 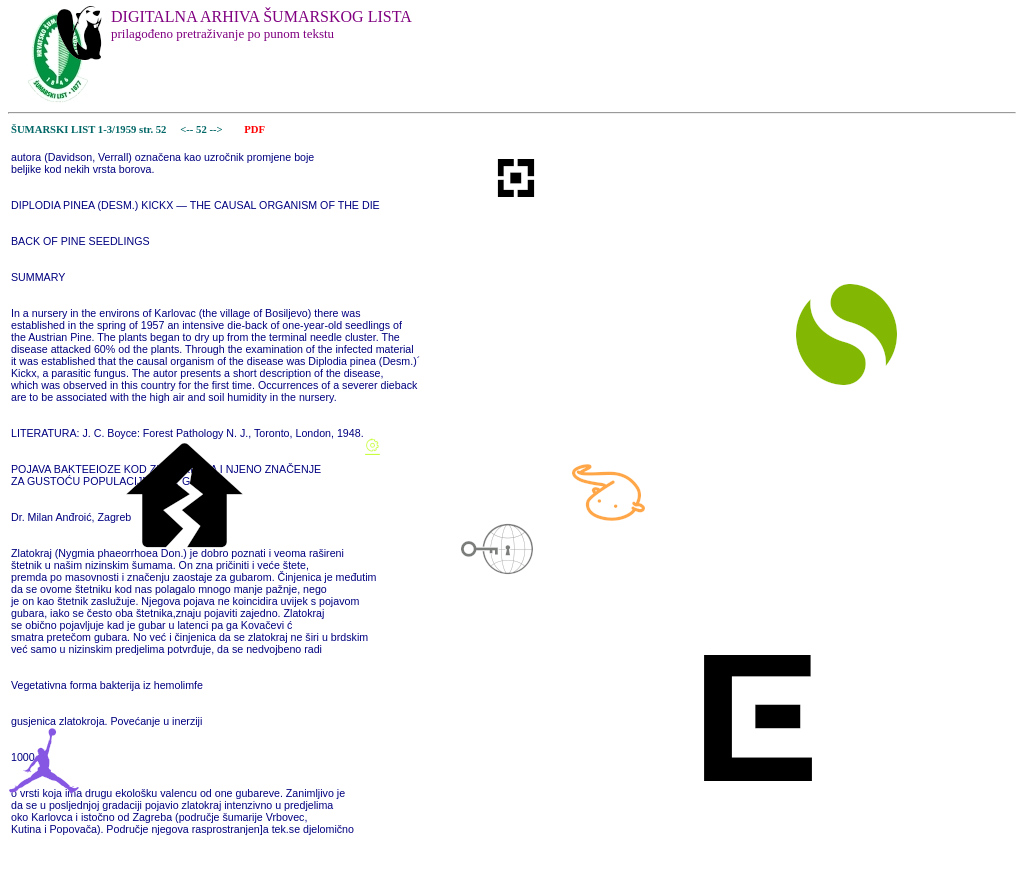 What do you see at coordinates (44, 761) in the screenshot?
I see `Jordan brand logo` at bounding box center [44, 761].